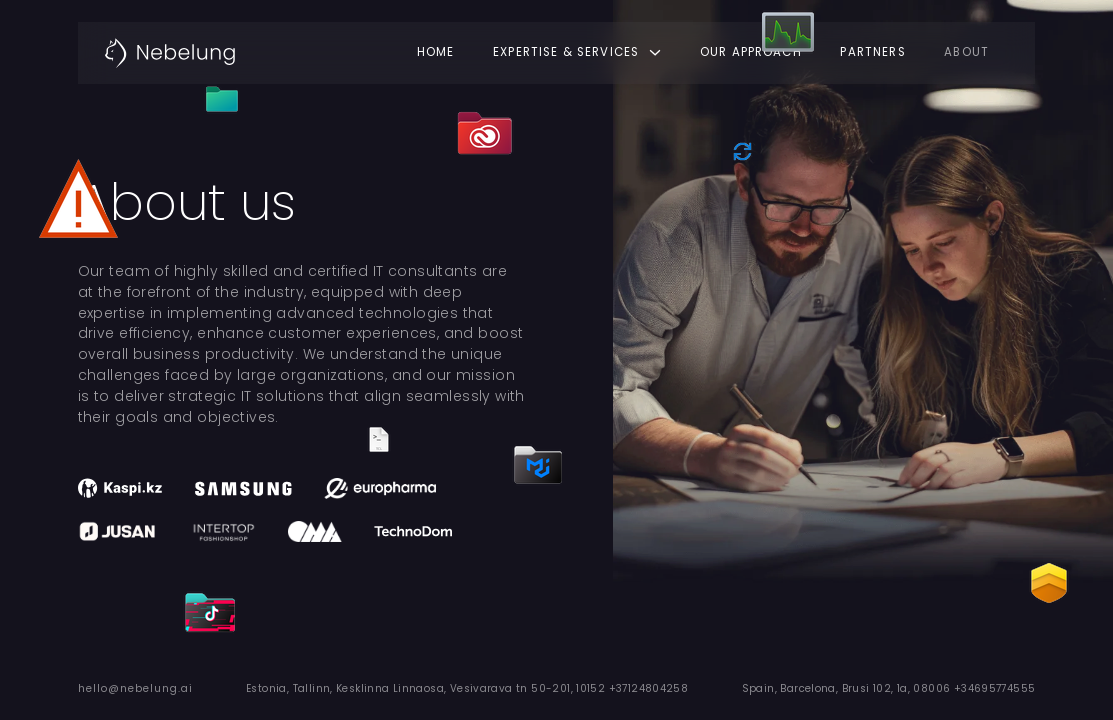 Image resolution: width=1113 pixels, height=720 pixels. Describe the element at coordinates (210, 614) in the screenshot. I see `open folder containing TikTok downloads or saved videos` at that location.